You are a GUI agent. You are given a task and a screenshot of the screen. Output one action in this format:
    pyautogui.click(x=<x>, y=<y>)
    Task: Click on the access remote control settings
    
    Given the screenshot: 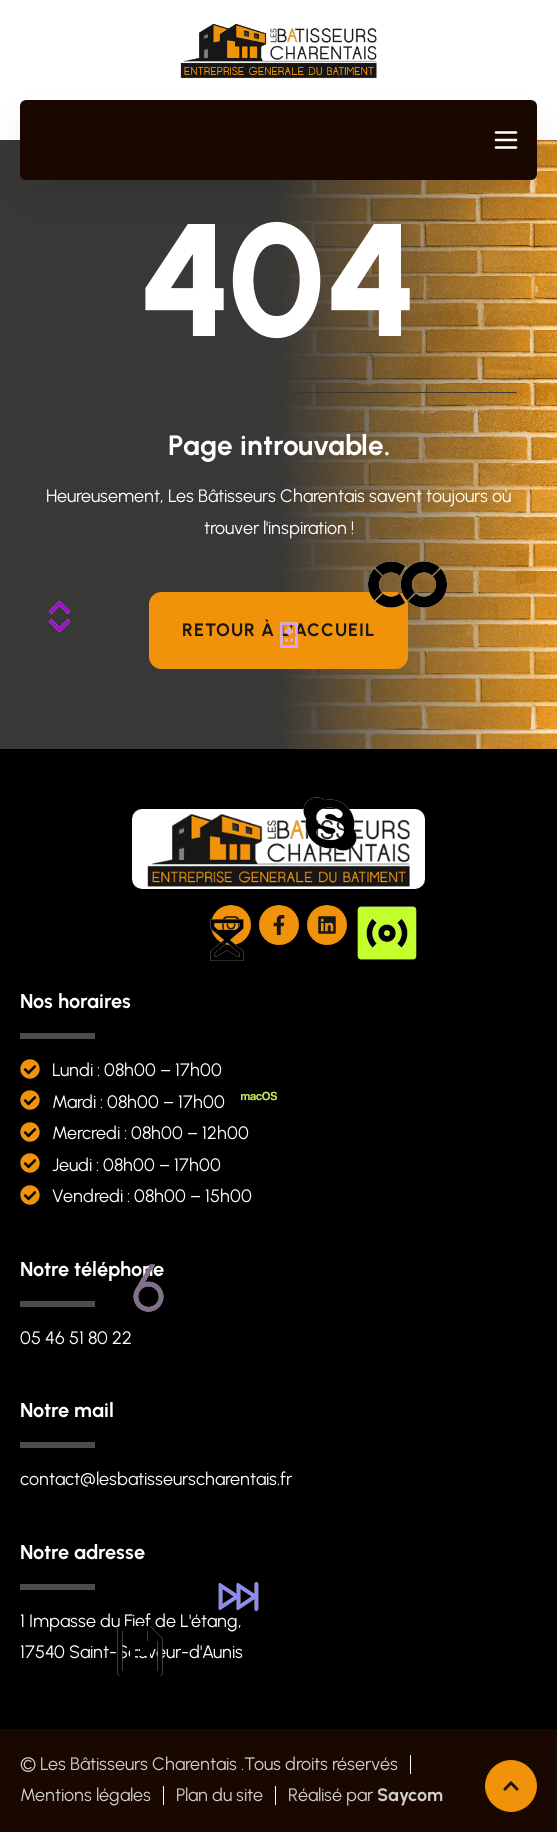 What is the action you would take?
    pyautogui.click(x=289, y=635)
    